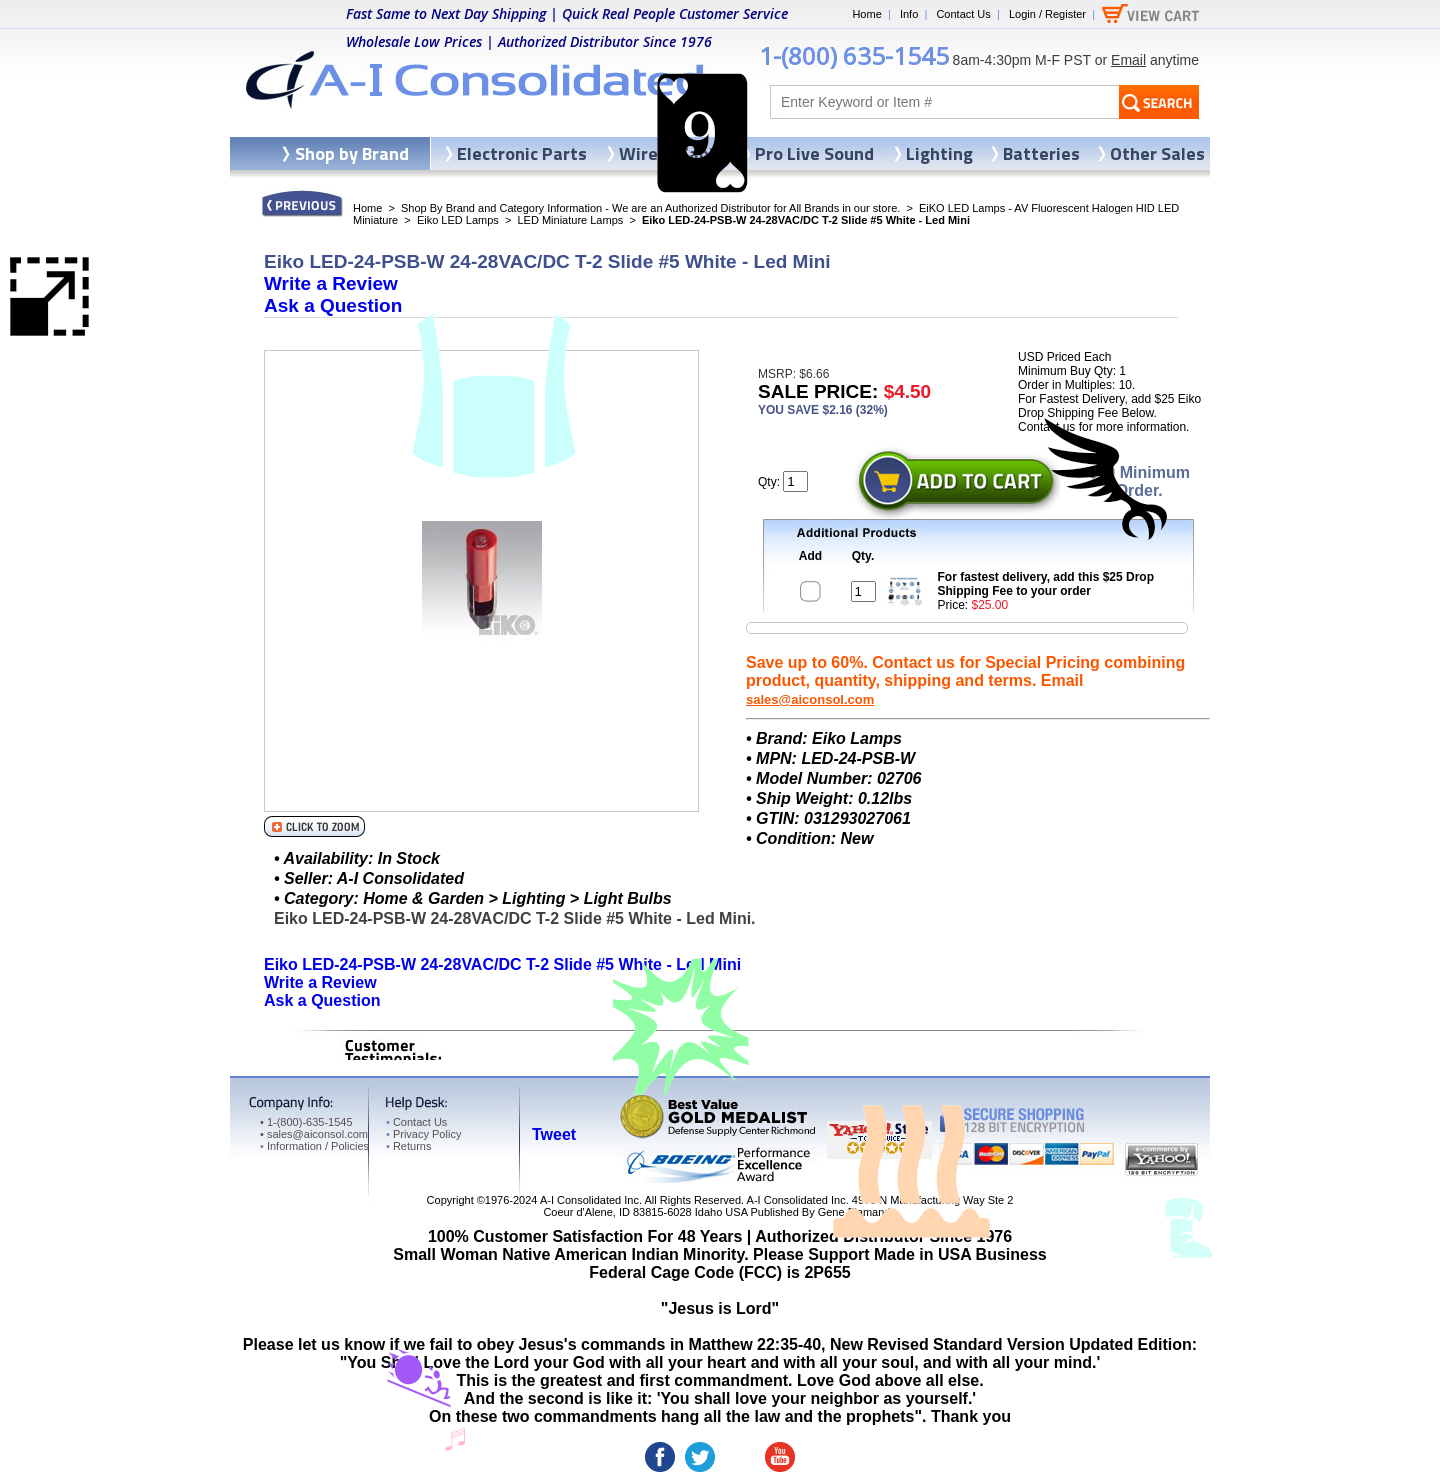  Describe the element at coordinates (455, 1439) in the screenshot. I see `play music or audio` at that location.